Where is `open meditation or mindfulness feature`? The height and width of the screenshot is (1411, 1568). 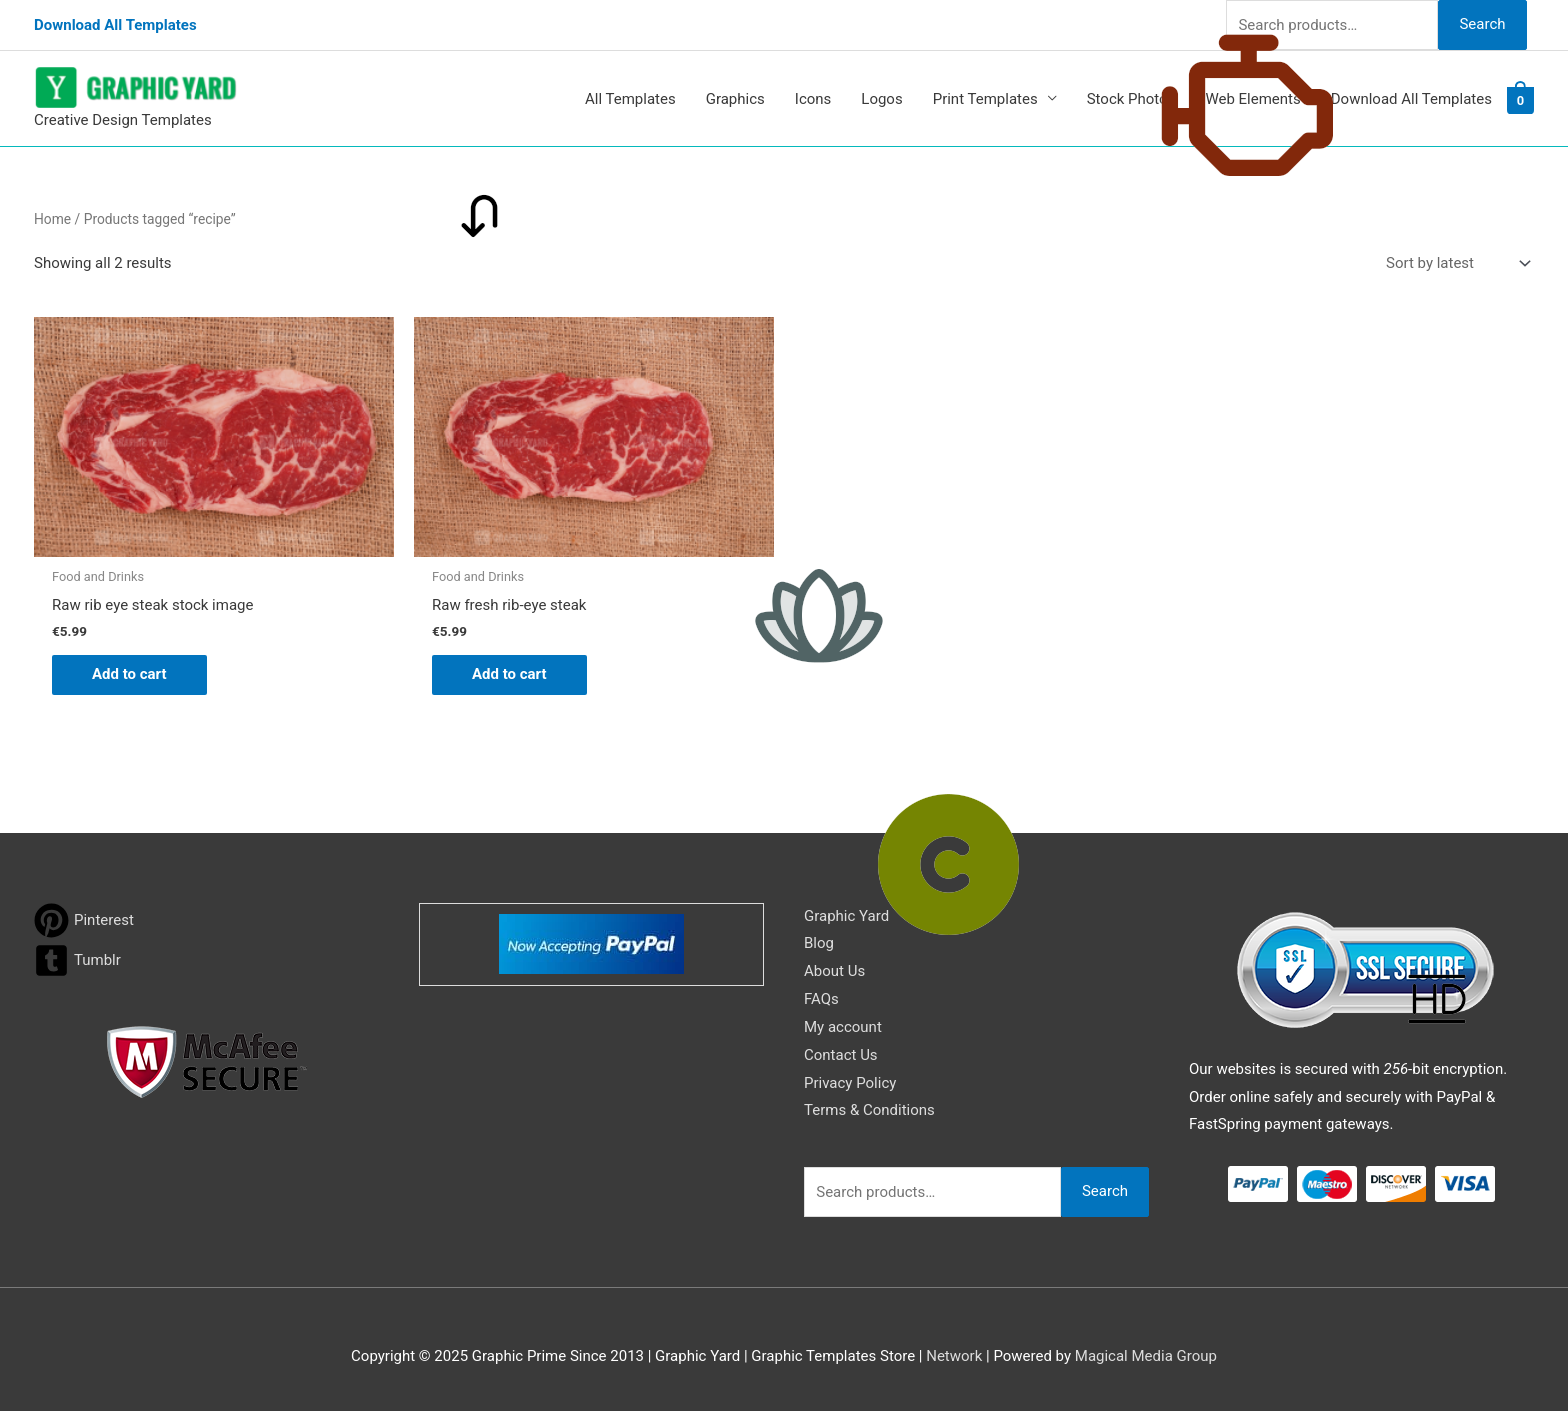 open meditation or mindfulness feature is located at coordinates (819, 620).